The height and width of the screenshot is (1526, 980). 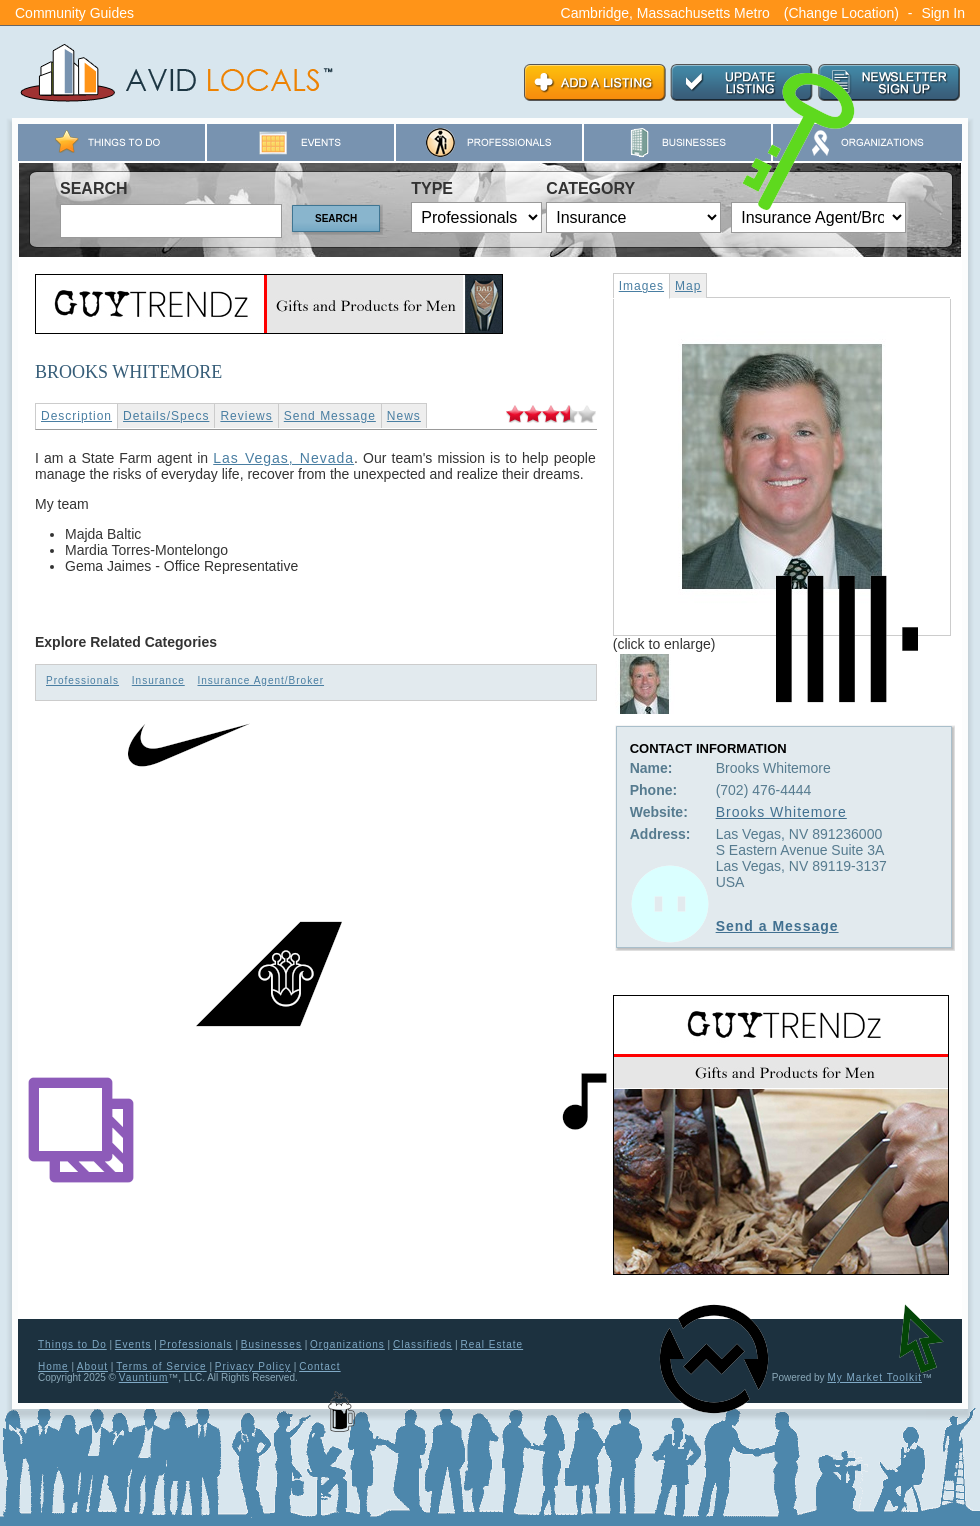 I want to click on apply shadow effect to selected element, so click(x=81, y=1130).